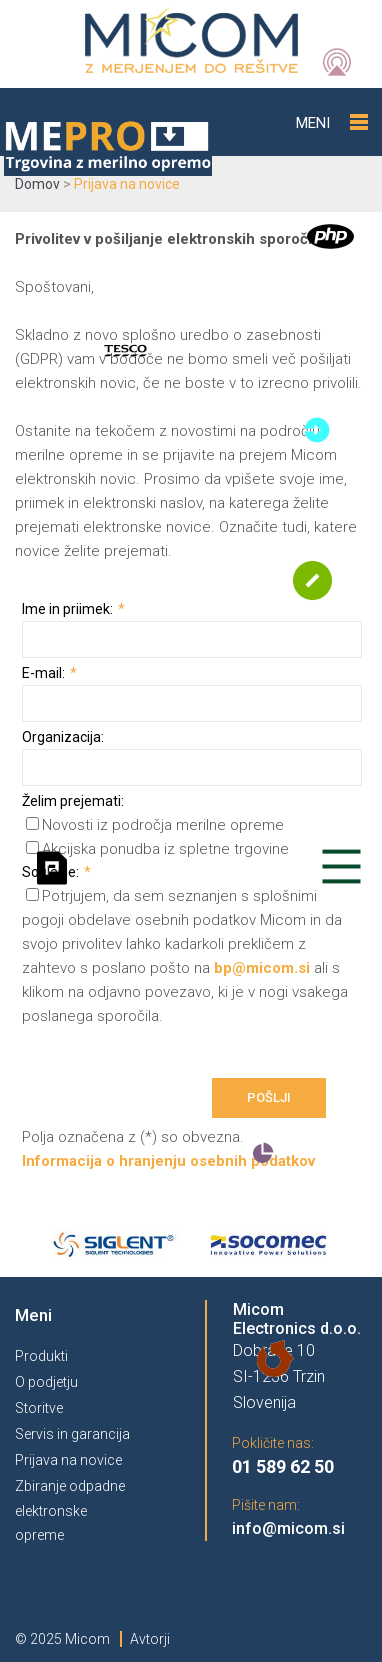 The image size is (382, 1662). What do you see at coordinates (341, 866) in the screenshot?
I see `open the navigation menu` at bounding box center [341, 866].